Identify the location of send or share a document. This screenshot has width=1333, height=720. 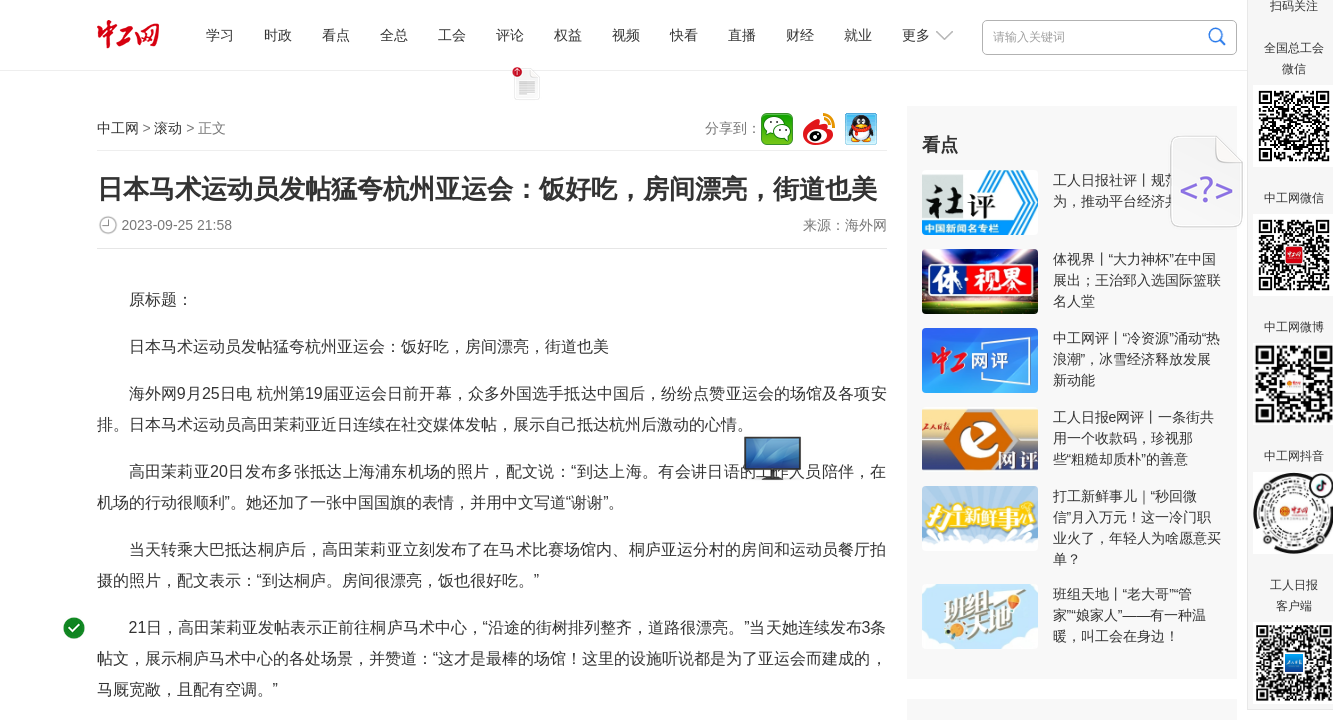
(527, 84).